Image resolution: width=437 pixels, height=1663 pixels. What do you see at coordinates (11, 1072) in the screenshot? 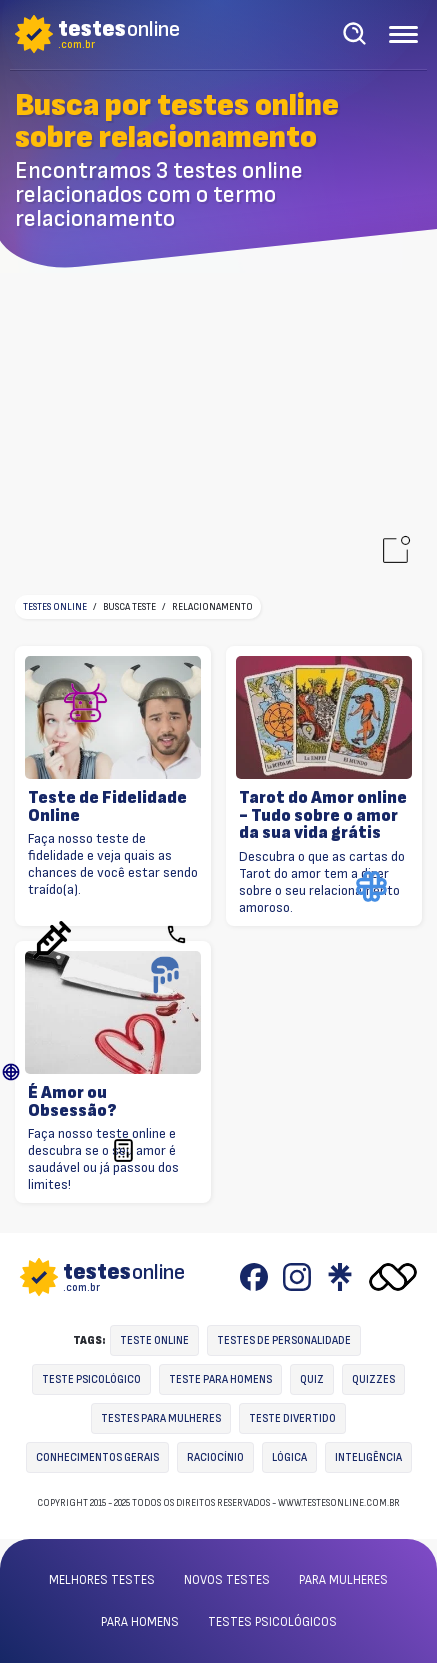
I see `view polar chart or radial data visualization` at bounding box center [11, 1072].